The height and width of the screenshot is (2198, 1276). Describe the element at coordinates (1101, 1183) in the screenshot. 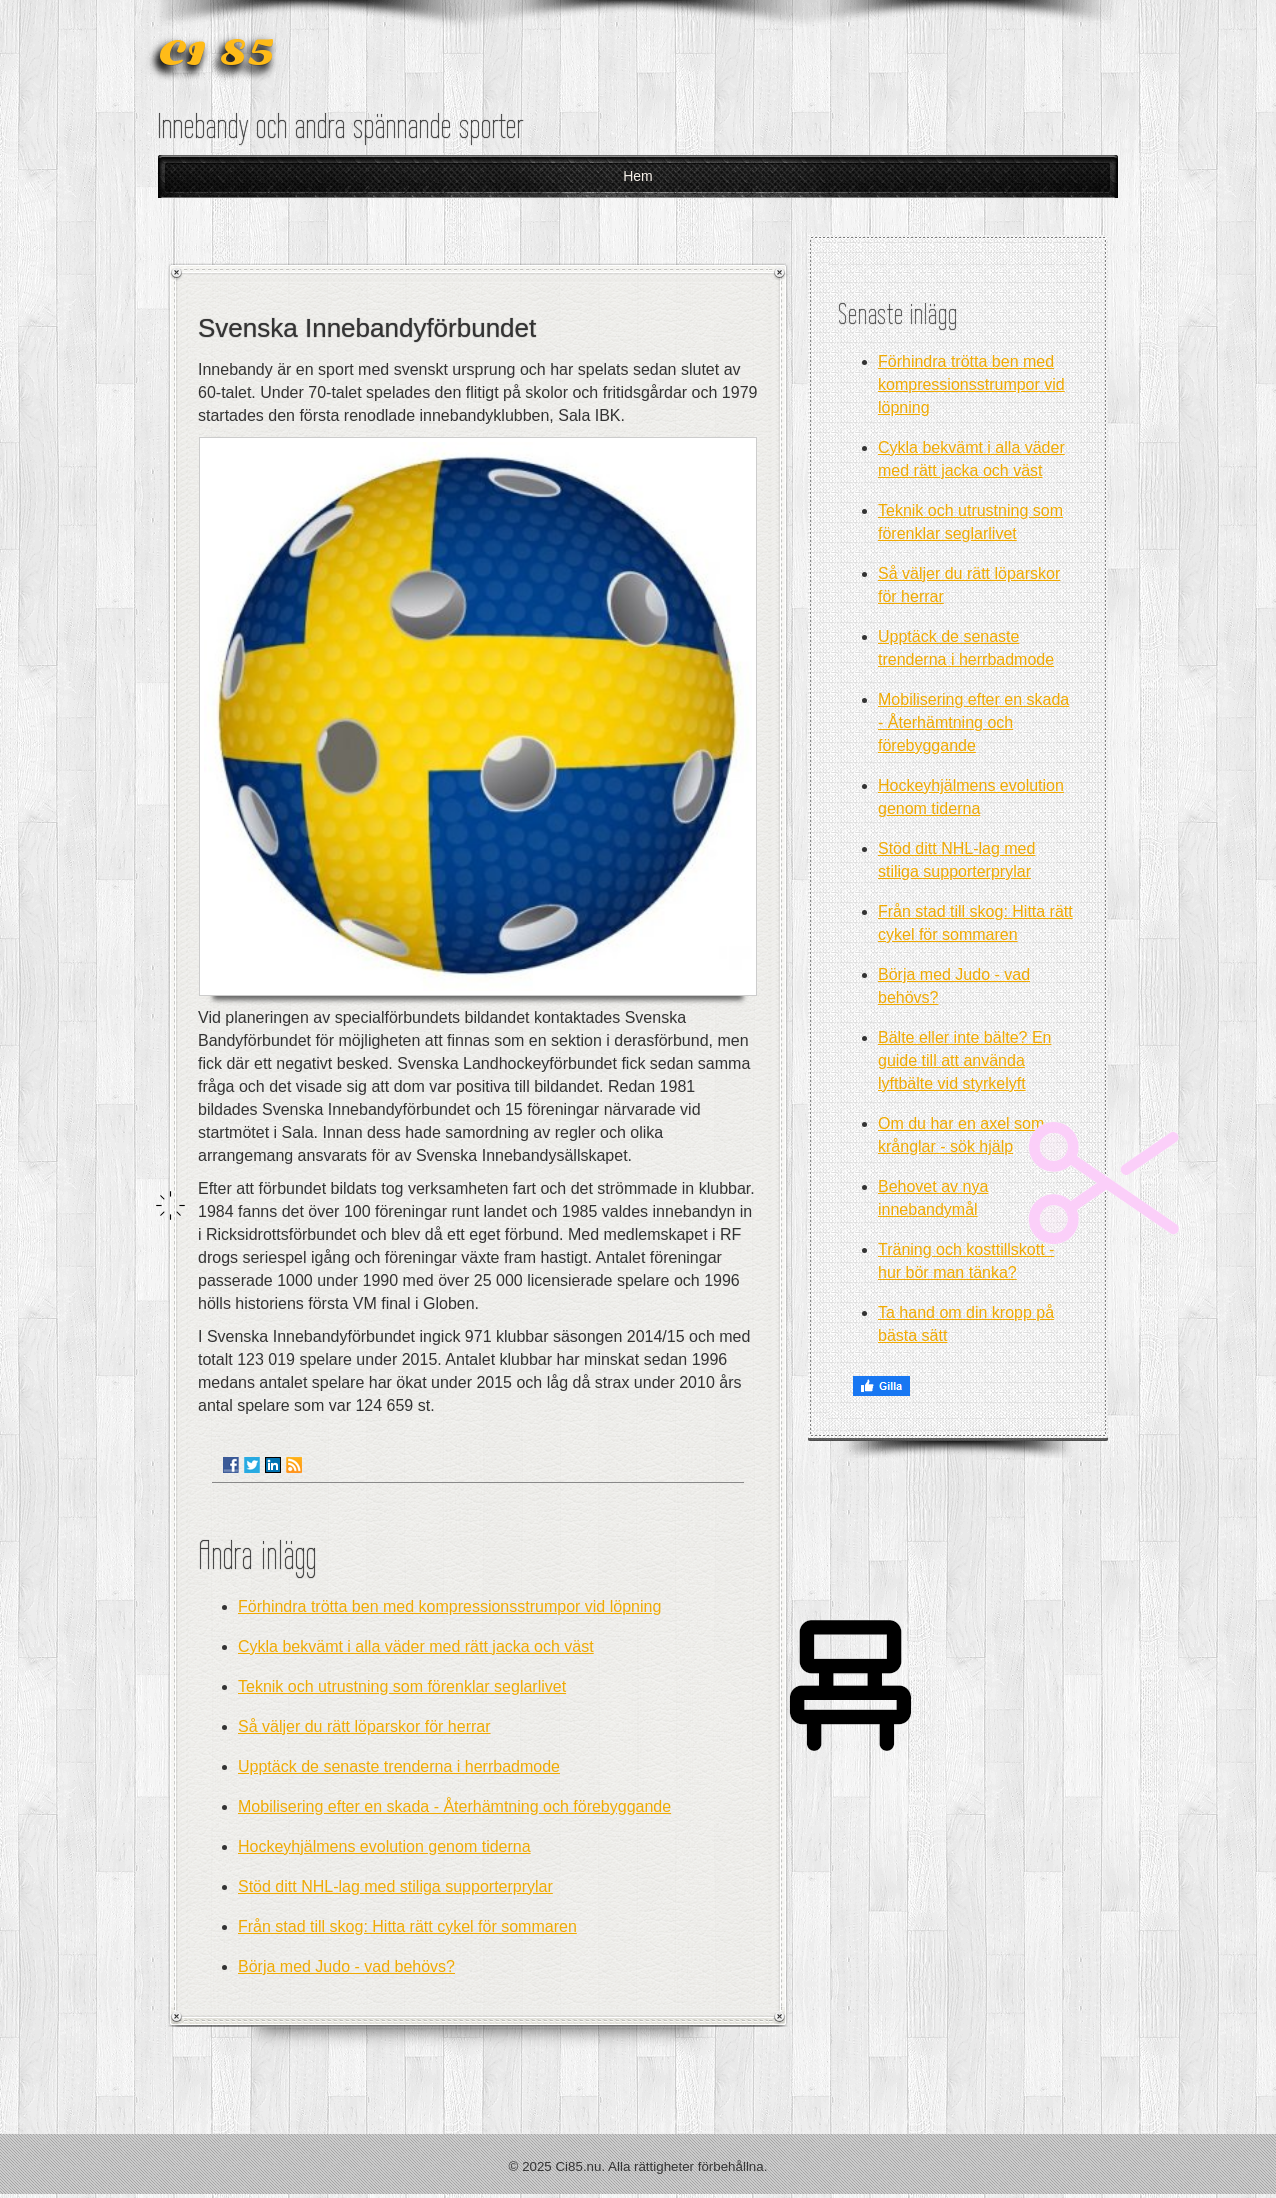

I see `cut selected content` at that location.